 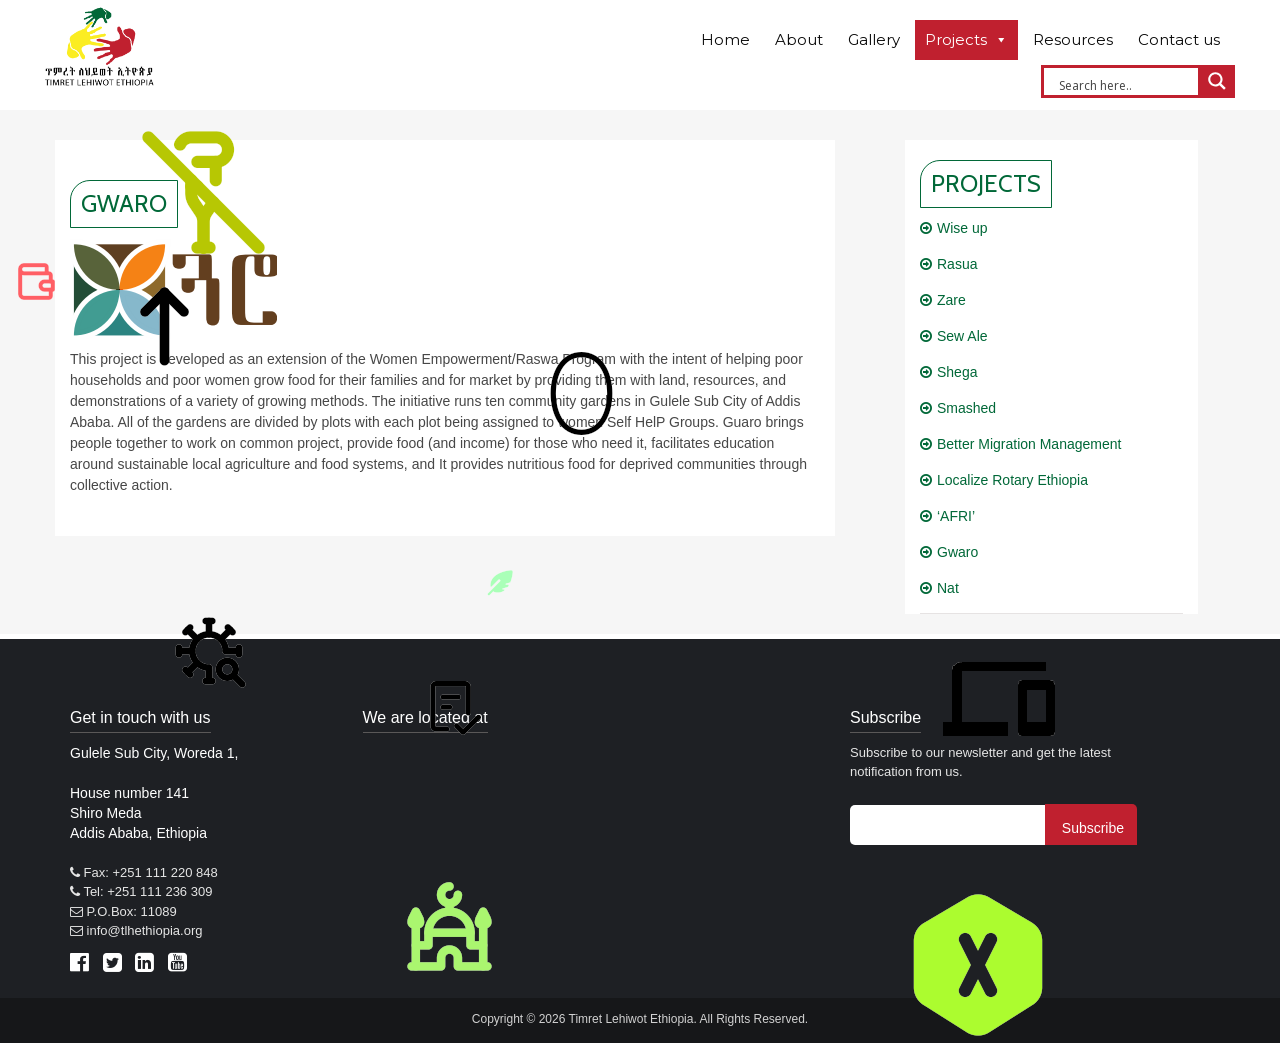 I want to click on access your wallet or payment methods, so click(x=36, y=281).